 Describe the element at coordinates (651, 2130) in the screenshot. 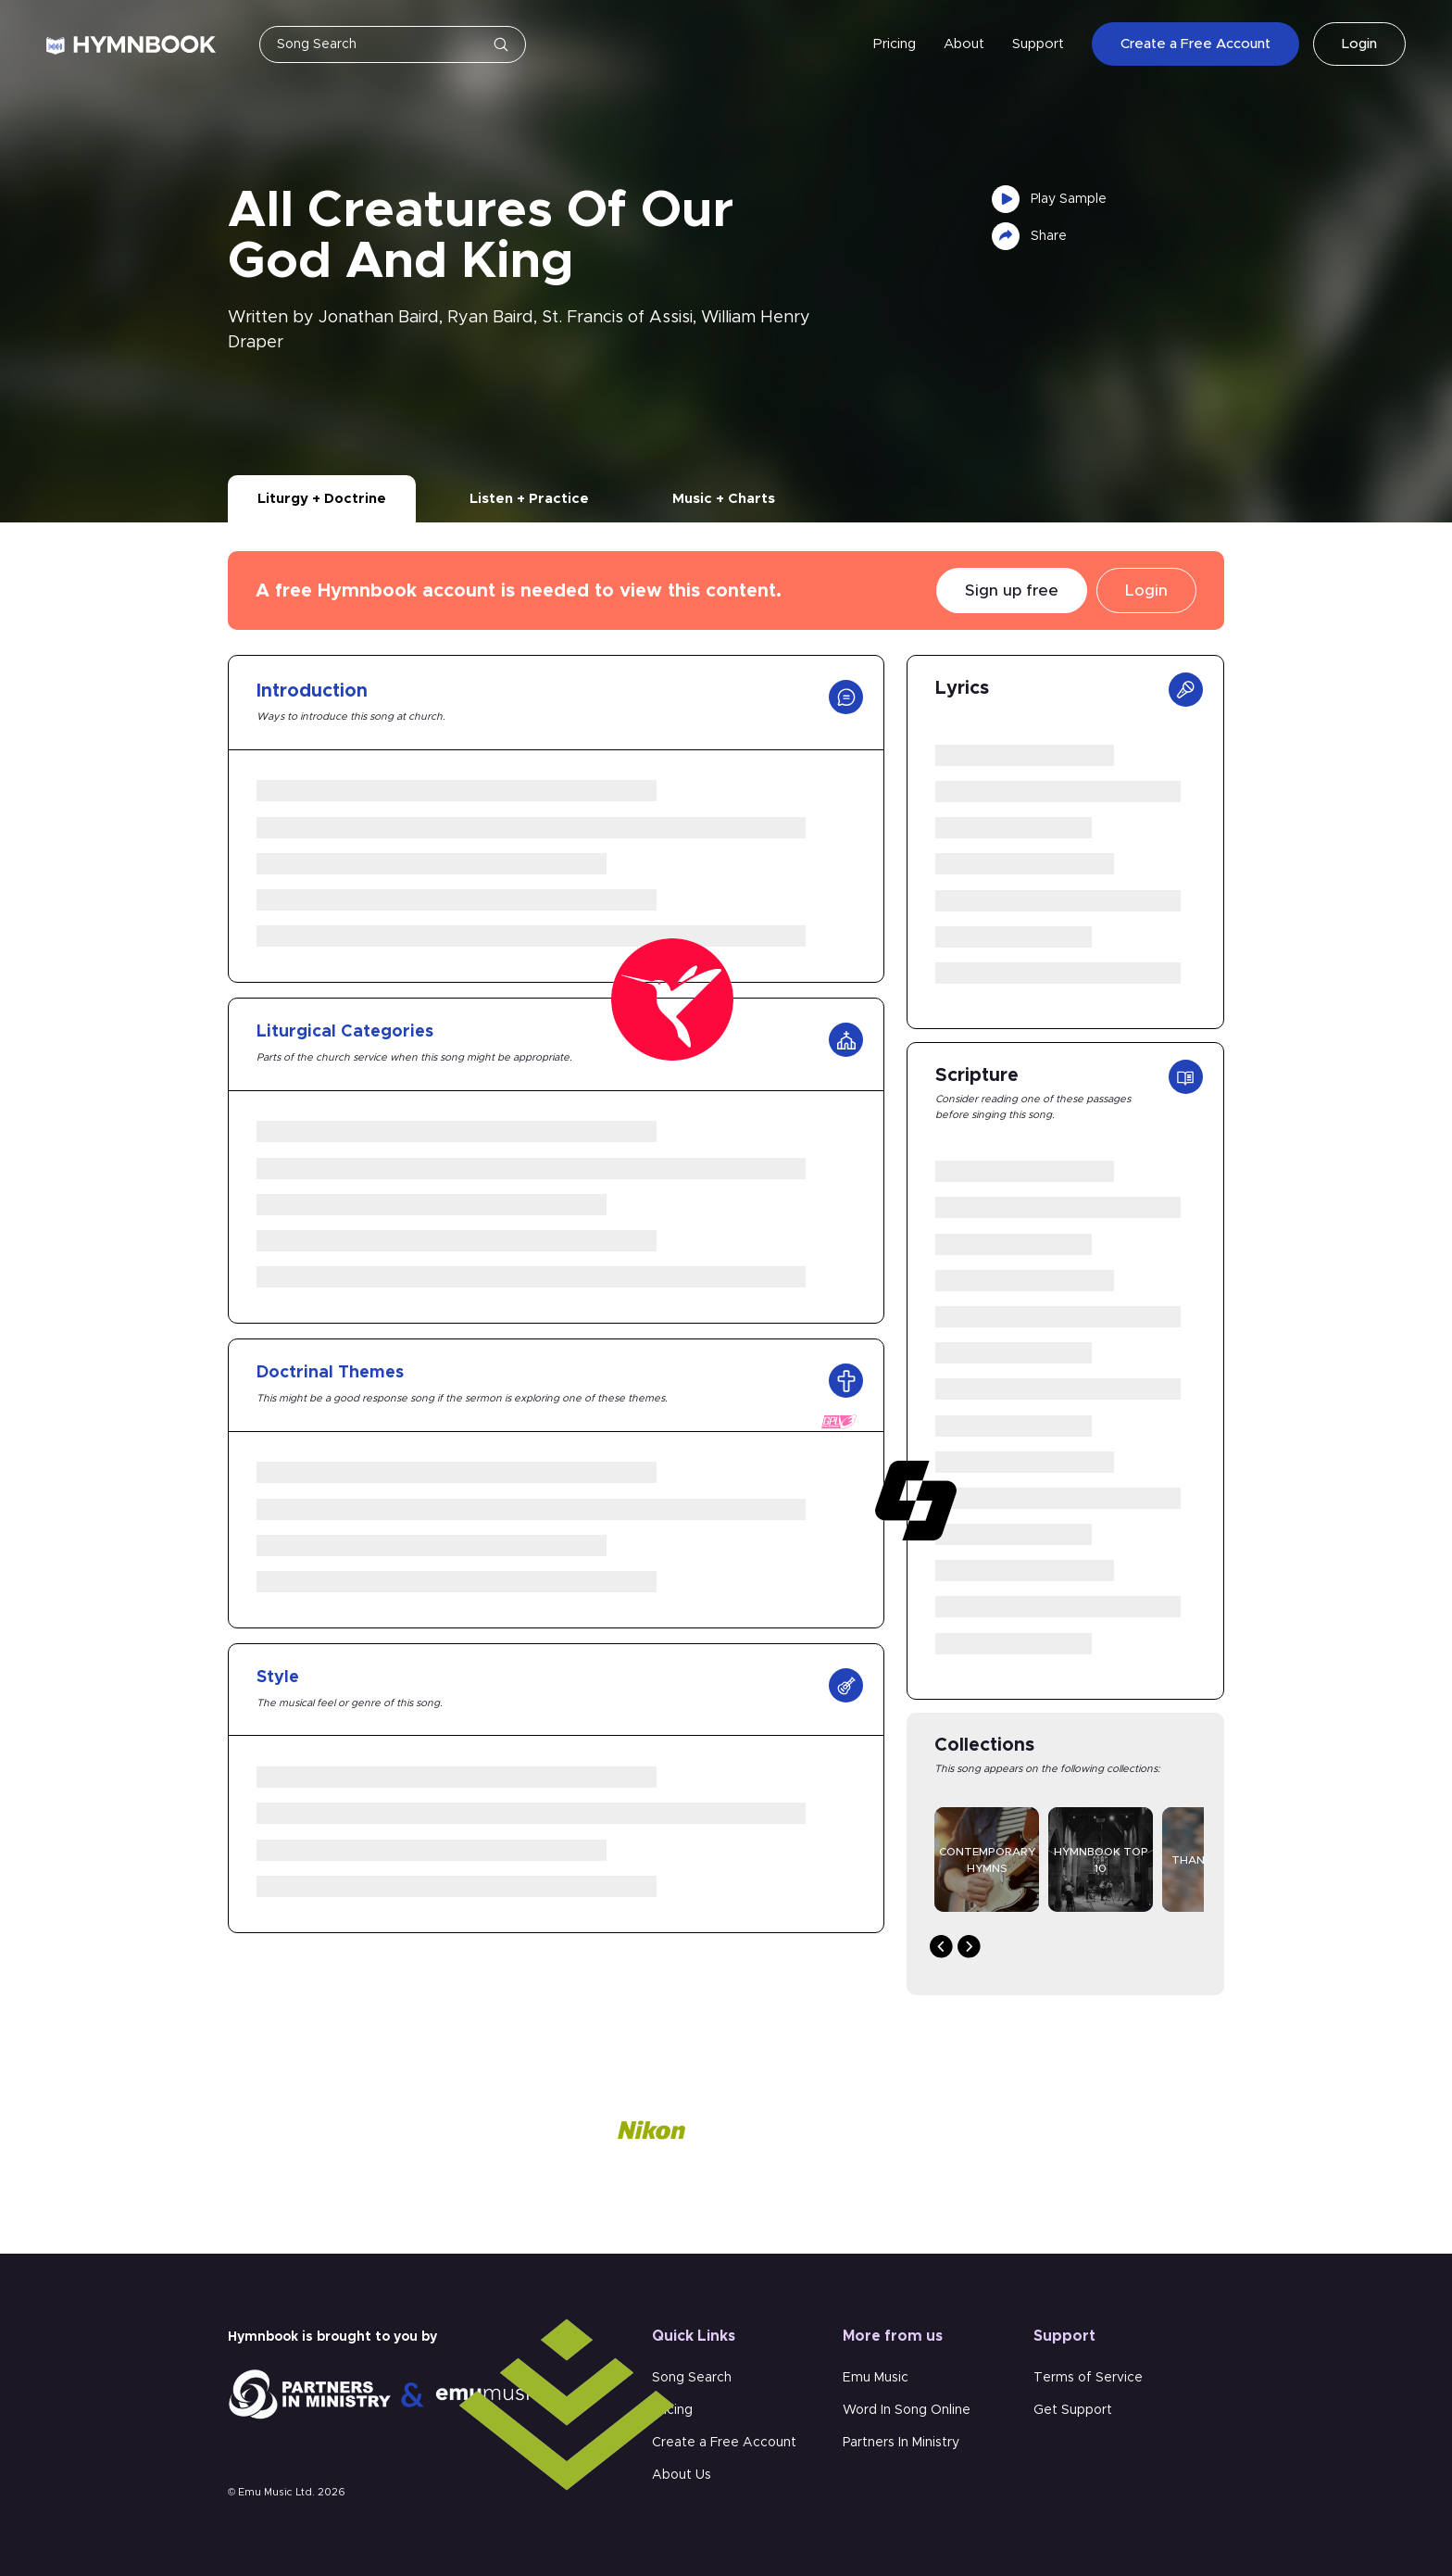

I see `Nikon brand logo` at that location.